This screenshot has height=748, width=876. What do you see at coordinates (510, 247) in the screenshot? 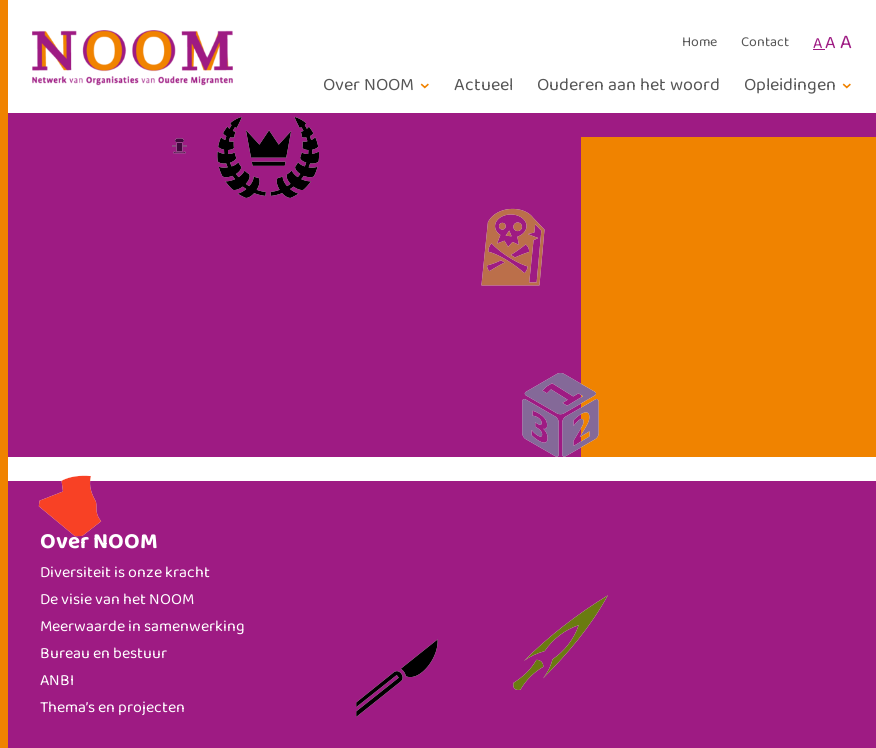
I see `indicates a defeated pirate character or game over state` at bounding box center [510, 247].